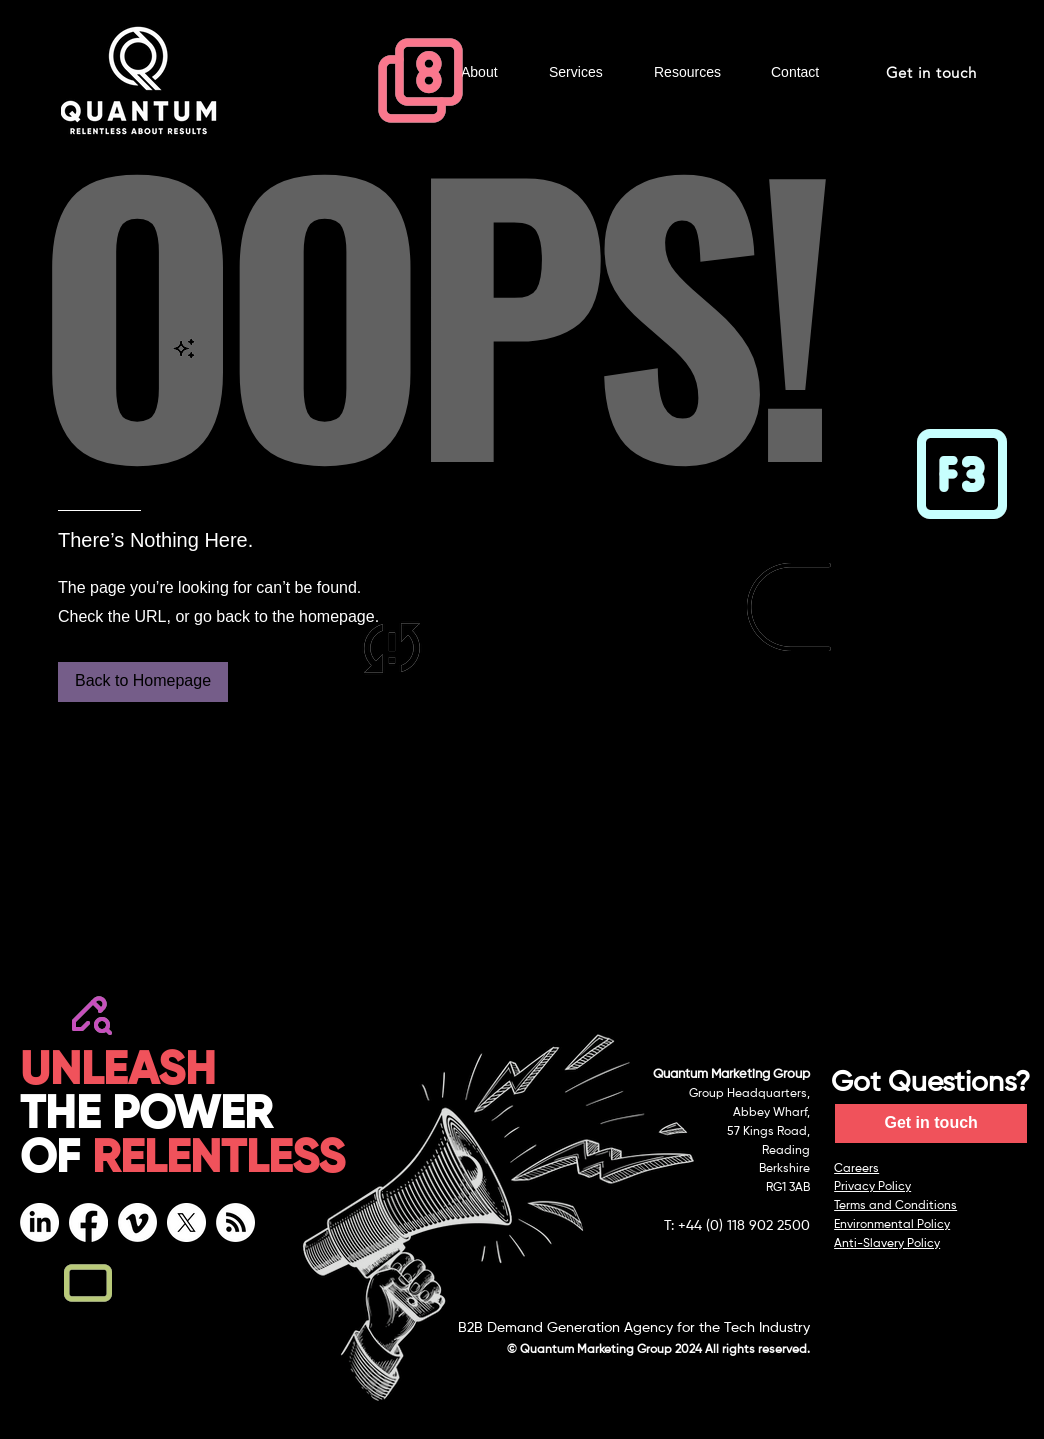 This screenshot has height=1439, width=1044. Describe the element at coordinates (184, 348) in the screenshot. I see `indicates AI-generated or enhanced content` at that location.